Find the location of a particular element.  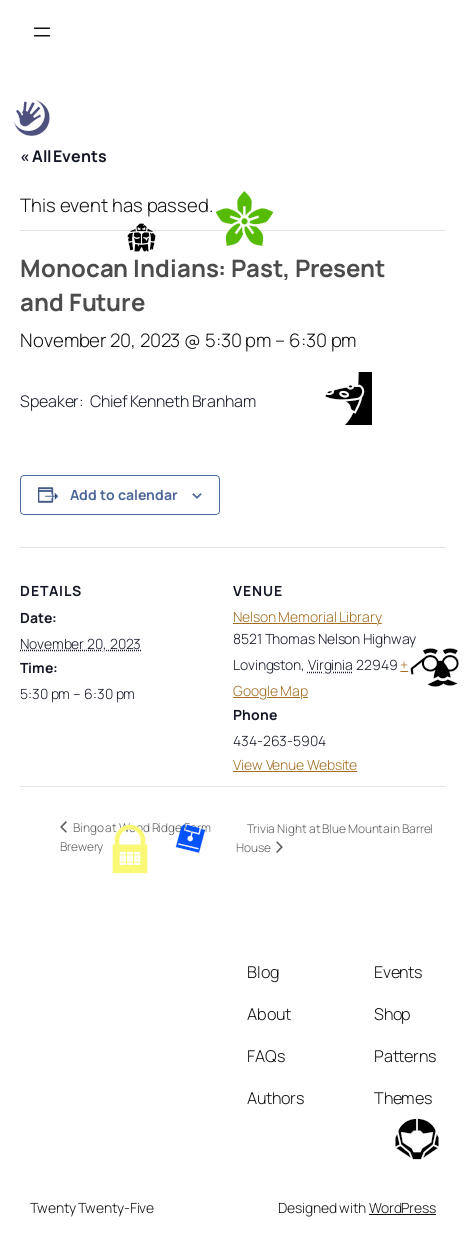

slap or hit action in a game is located at coordinates (31, 117).